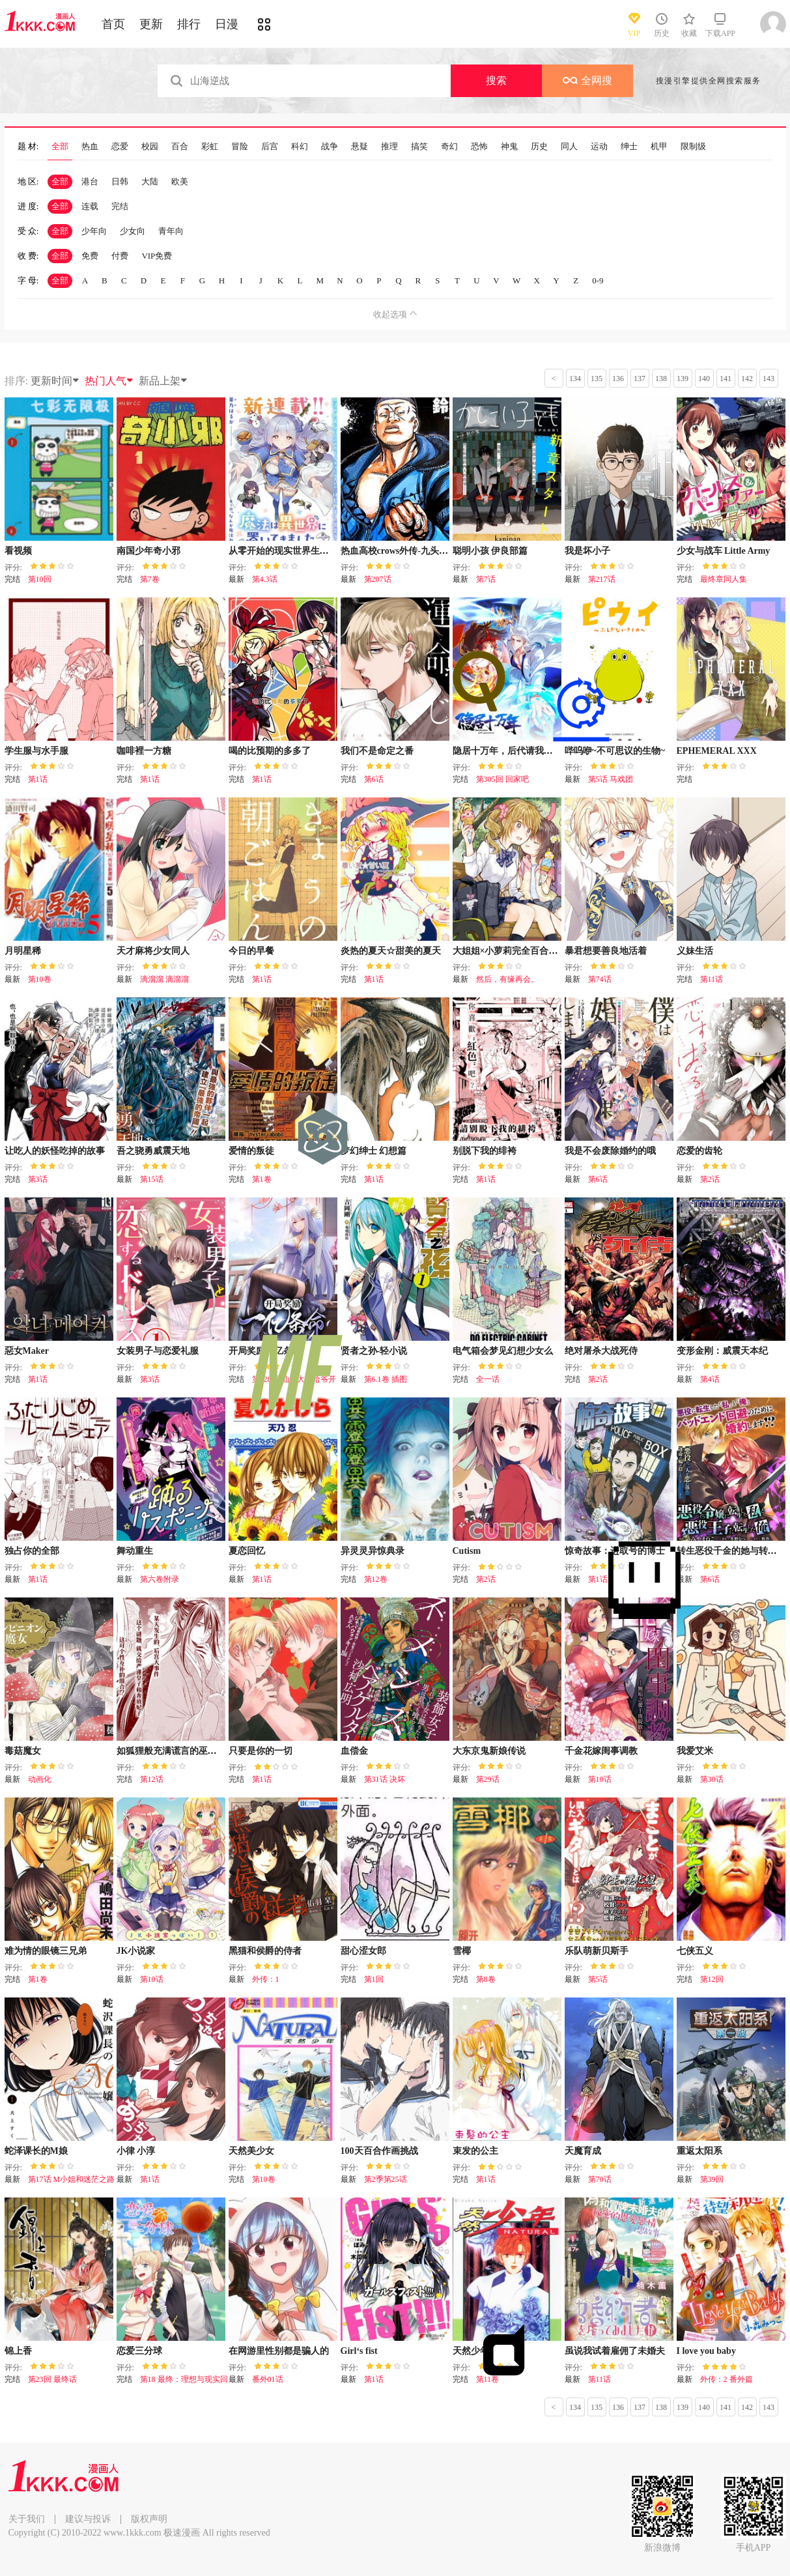 This screenshot has width=790, height=2576. I want to click on open aseprite pixel art editor, so click(644, 1580).